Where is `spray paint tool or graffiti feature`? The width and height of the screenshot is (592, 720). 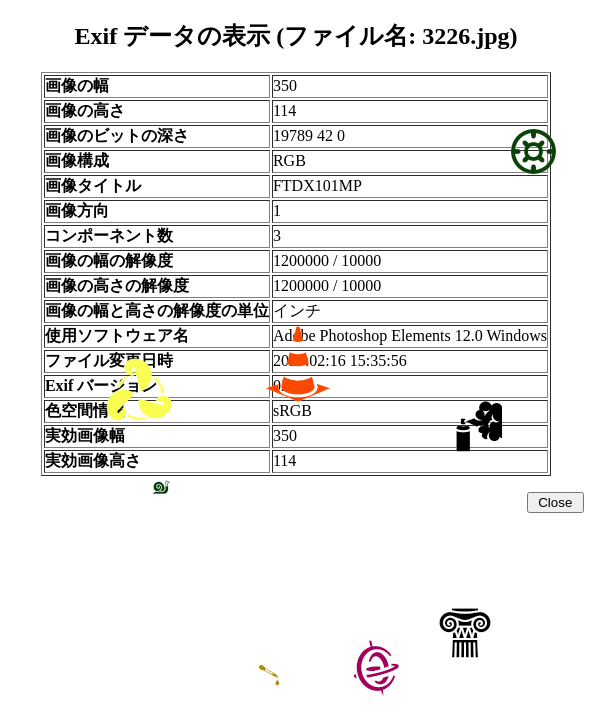 spray paint tool or graffiti feature is located at coordinates (477, 426).